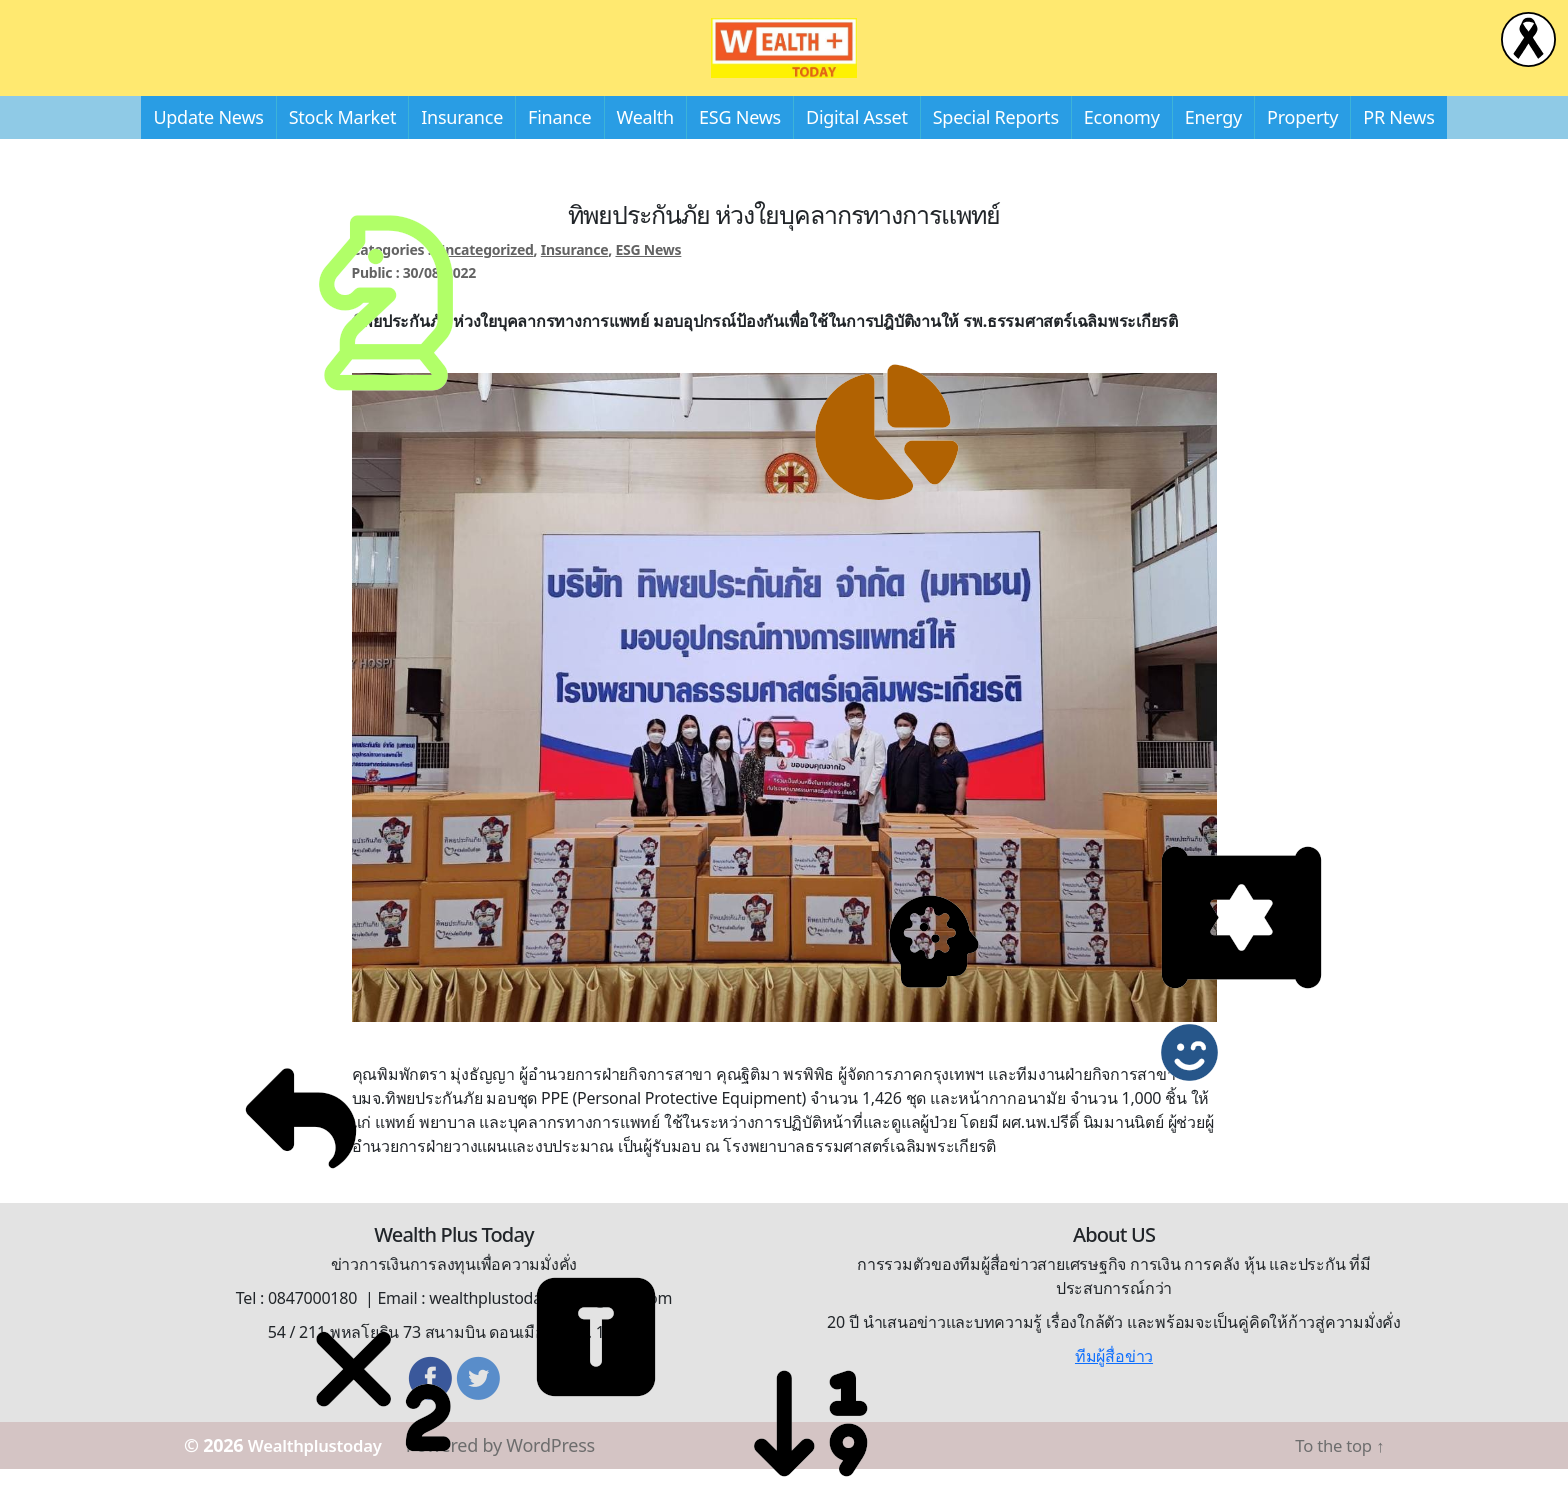 The width and height of the screenshot is (1568, 1499). Describe the element at coordinates (386, 308) in the screenshot. I see `play chess or access chess game` at that location.